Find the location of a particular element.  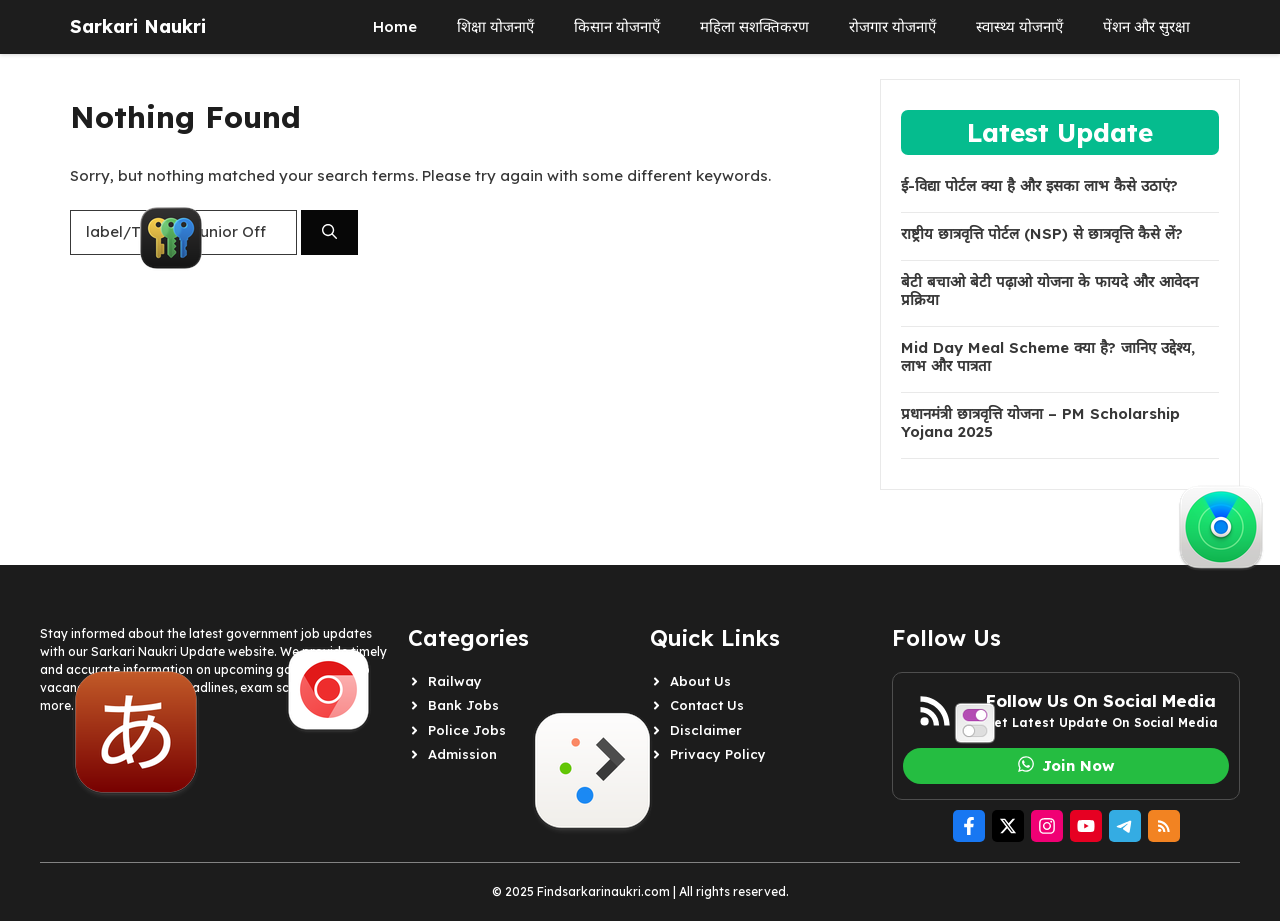

open unity tweak tool settings is located at coordinates (975, 723).